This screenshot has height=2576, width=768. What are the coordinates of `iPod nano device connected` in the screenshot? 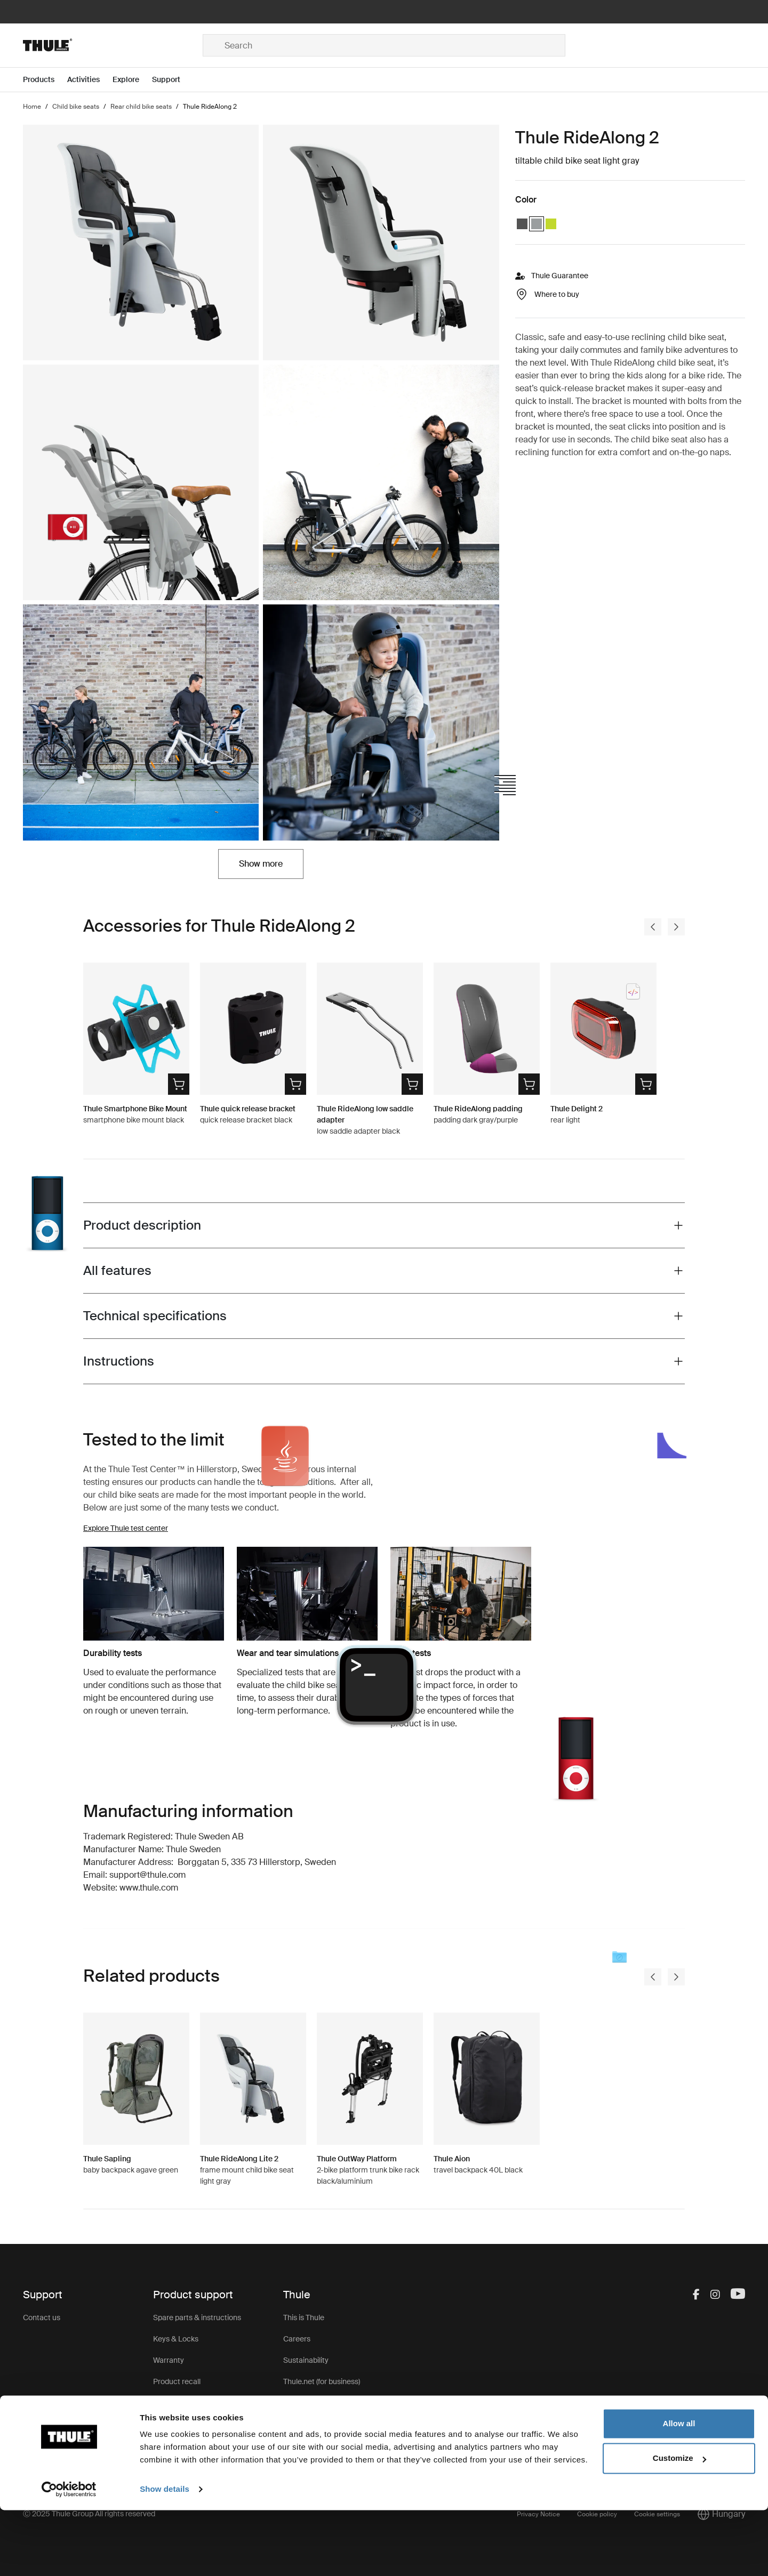 It's located at (47, 1214).